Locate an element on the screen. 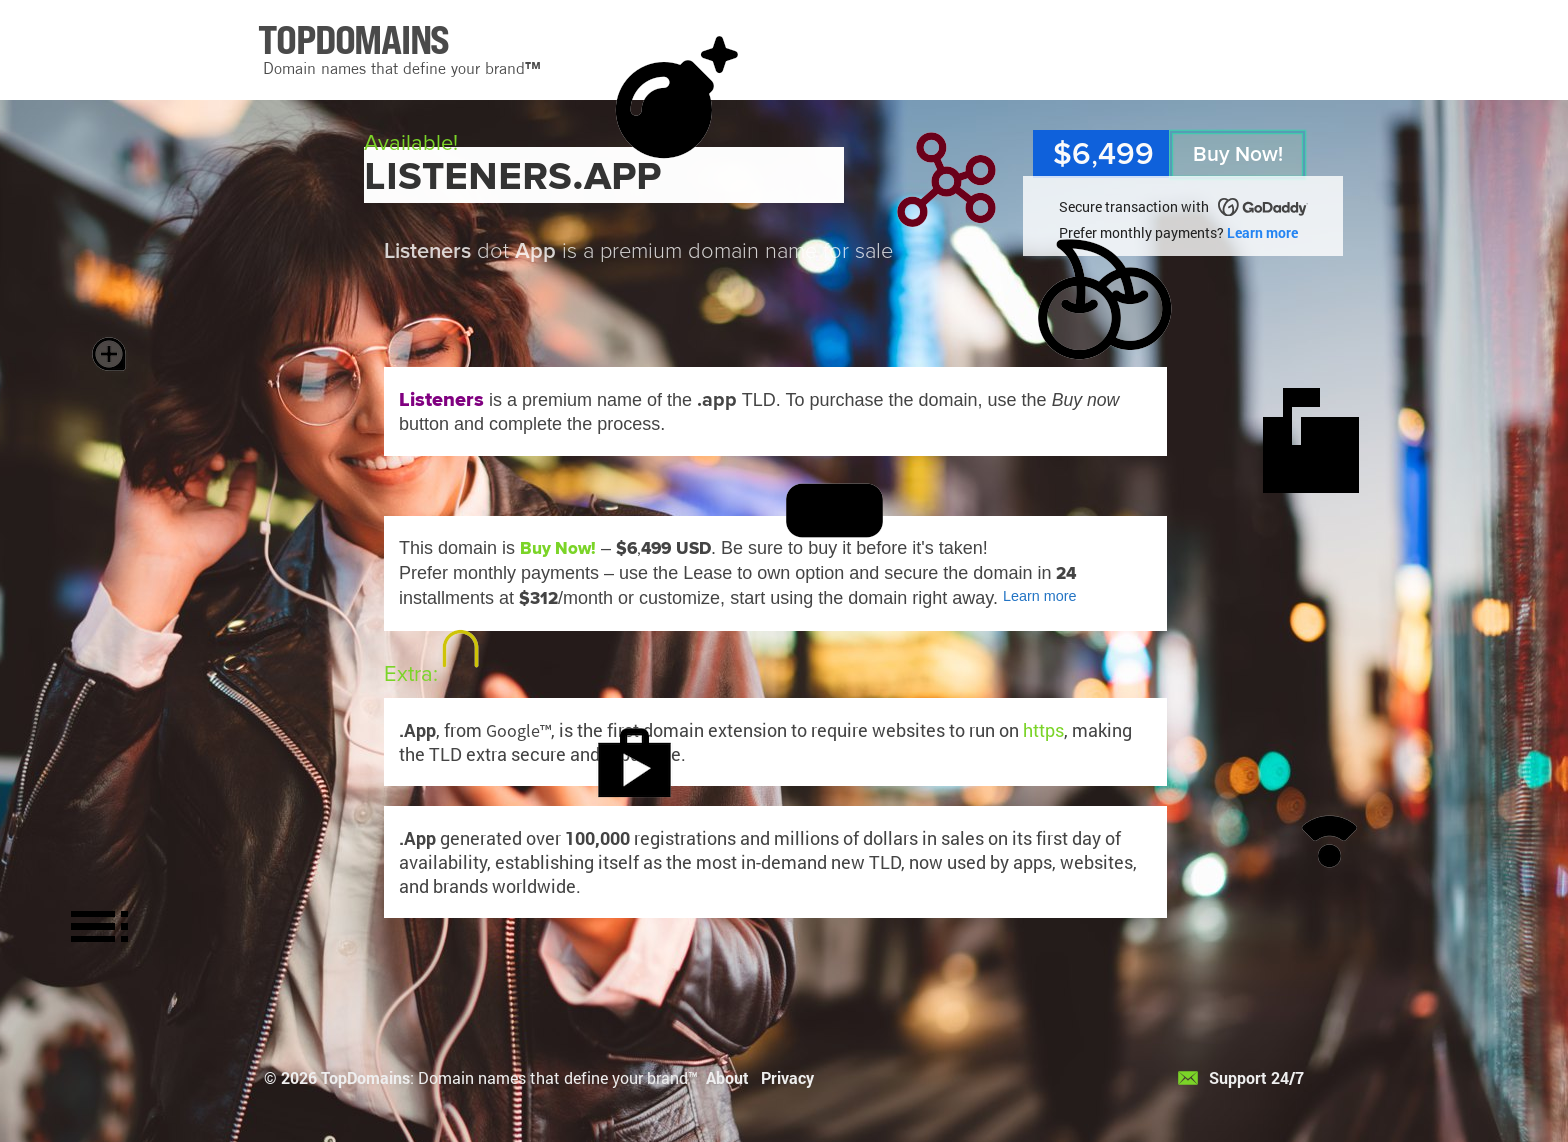  open the app store or marketplace is located at coordinates (634, 764).